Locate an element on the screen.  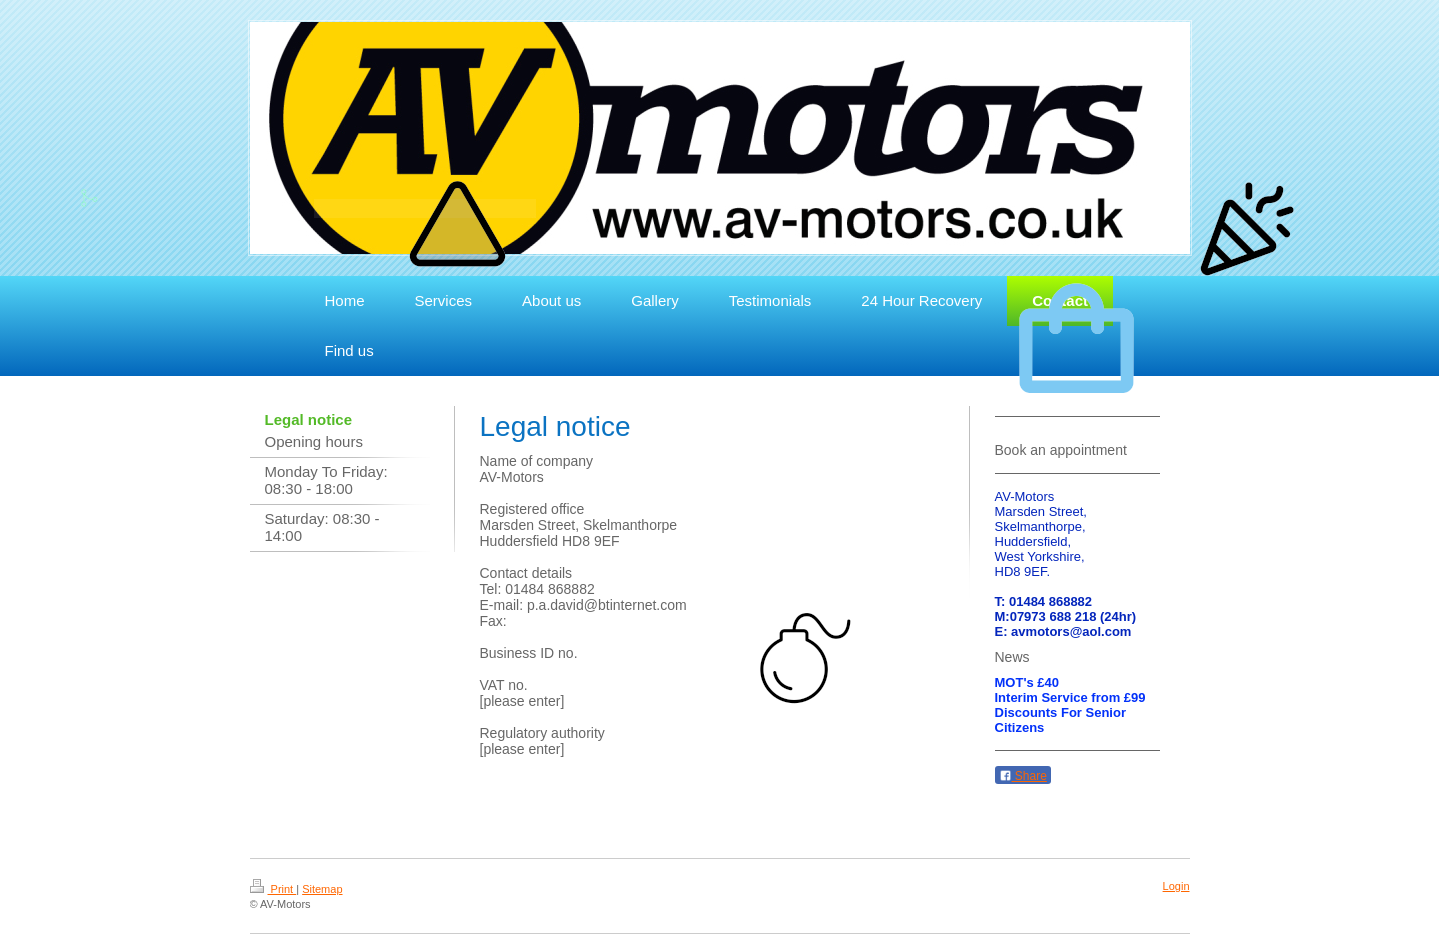
indicates a destructive or irreversible action is located at coordinates (800, 656).